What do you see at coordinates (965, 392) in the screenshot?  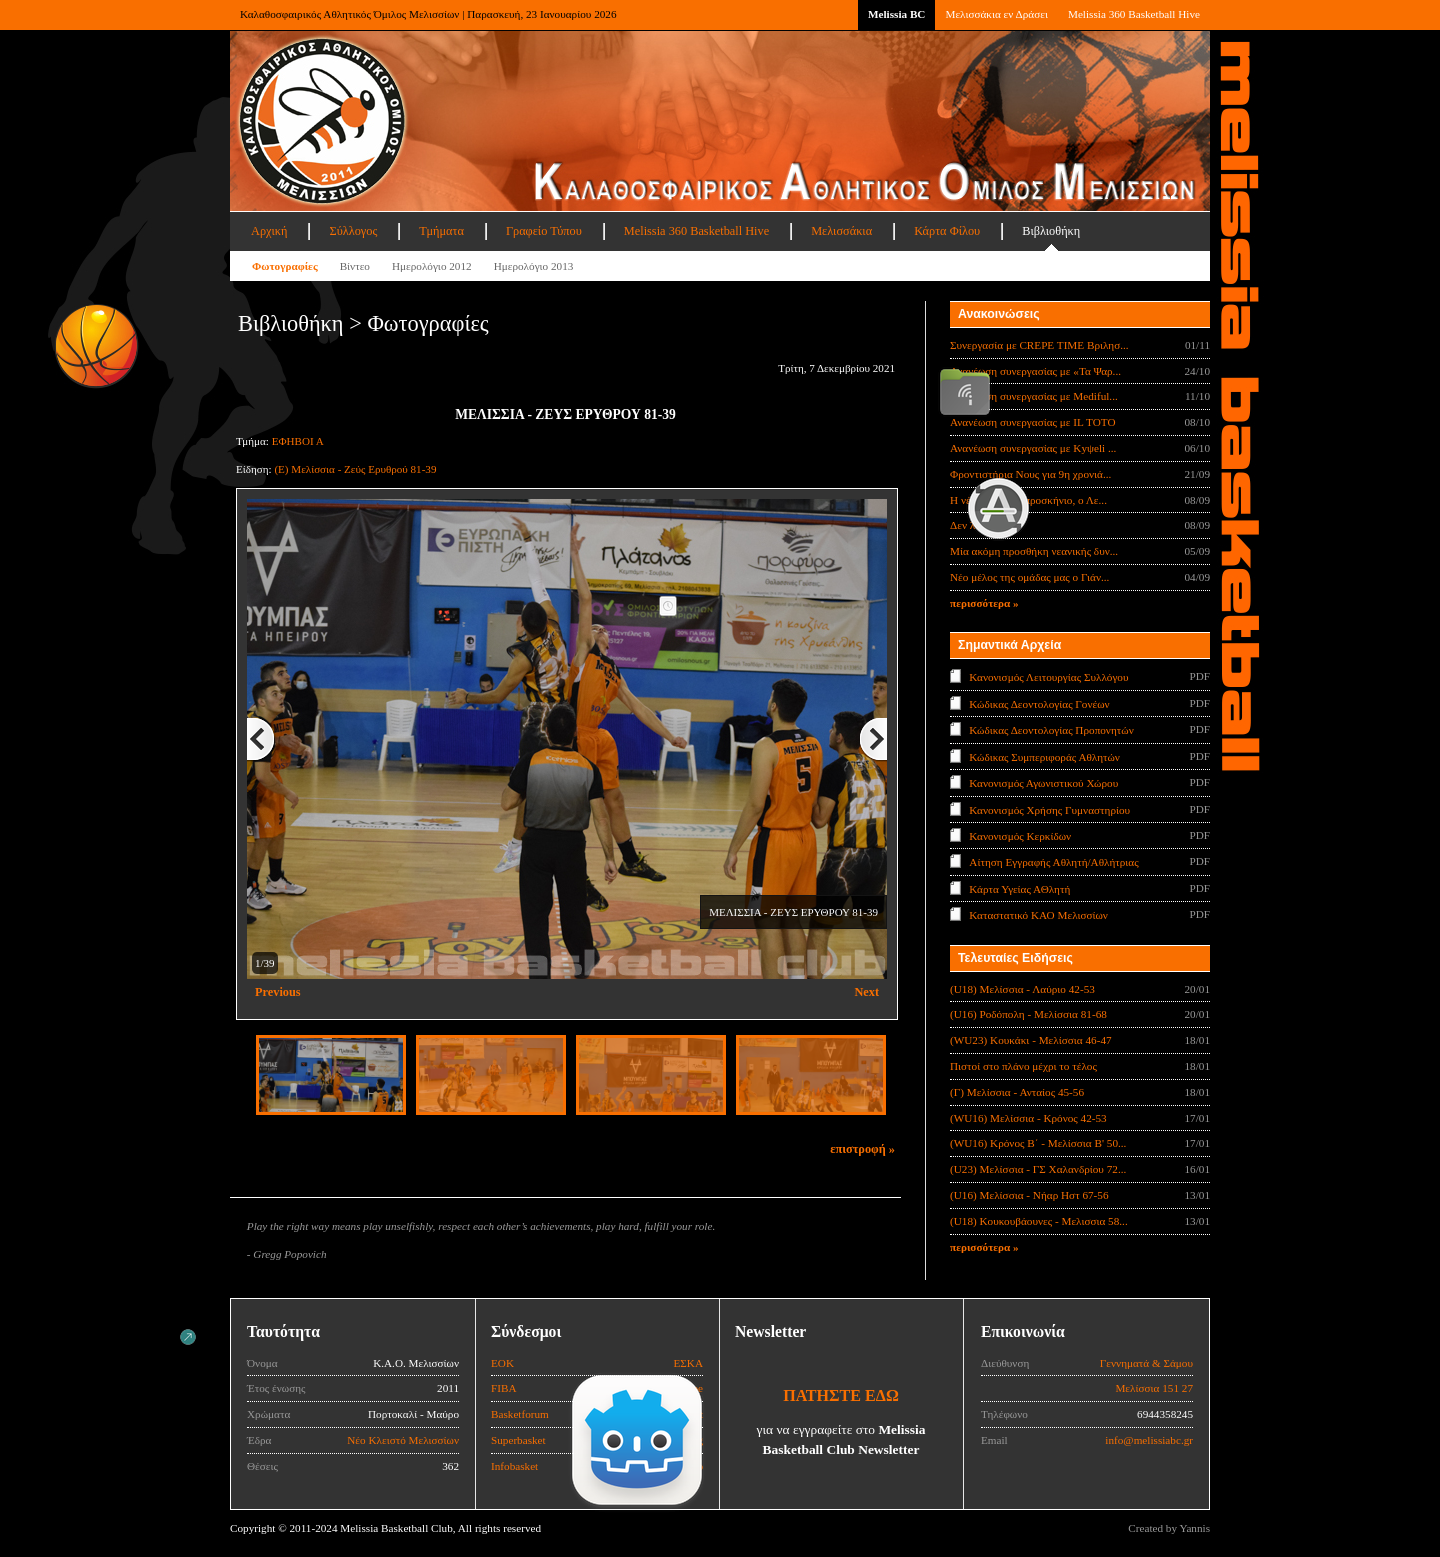 I see `open insync cloud sync folder` at bounding box center [965, 392].